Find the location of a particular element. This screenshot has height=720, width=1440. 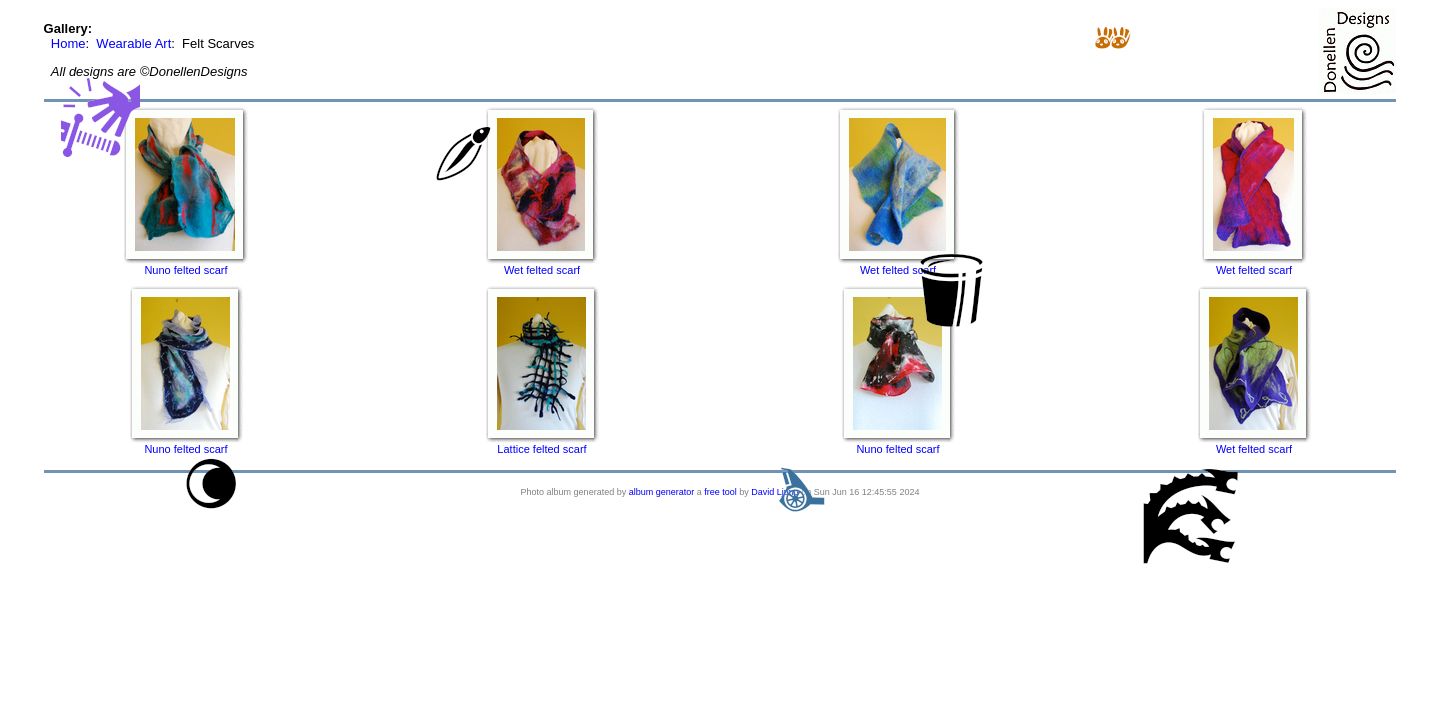

metal bucket item in game inventory is located at coordinates (951, 278).